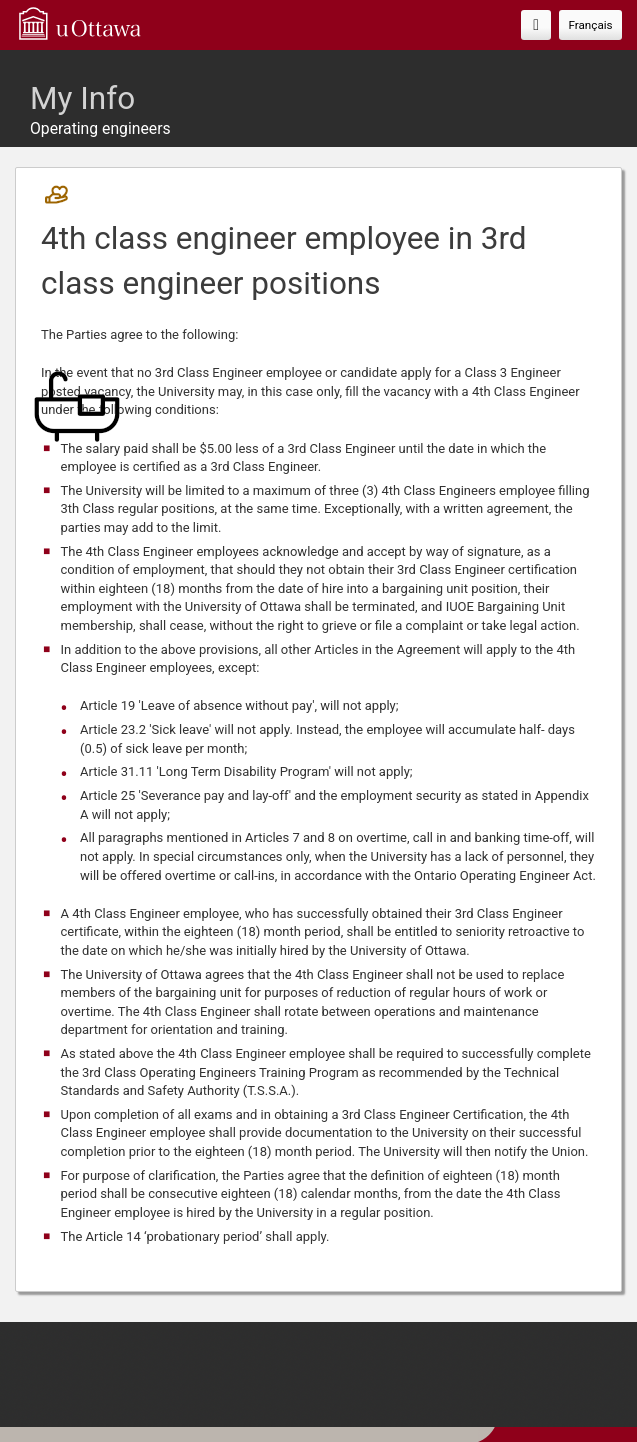  I want to click on donate or give to charity, so click(57, 195).